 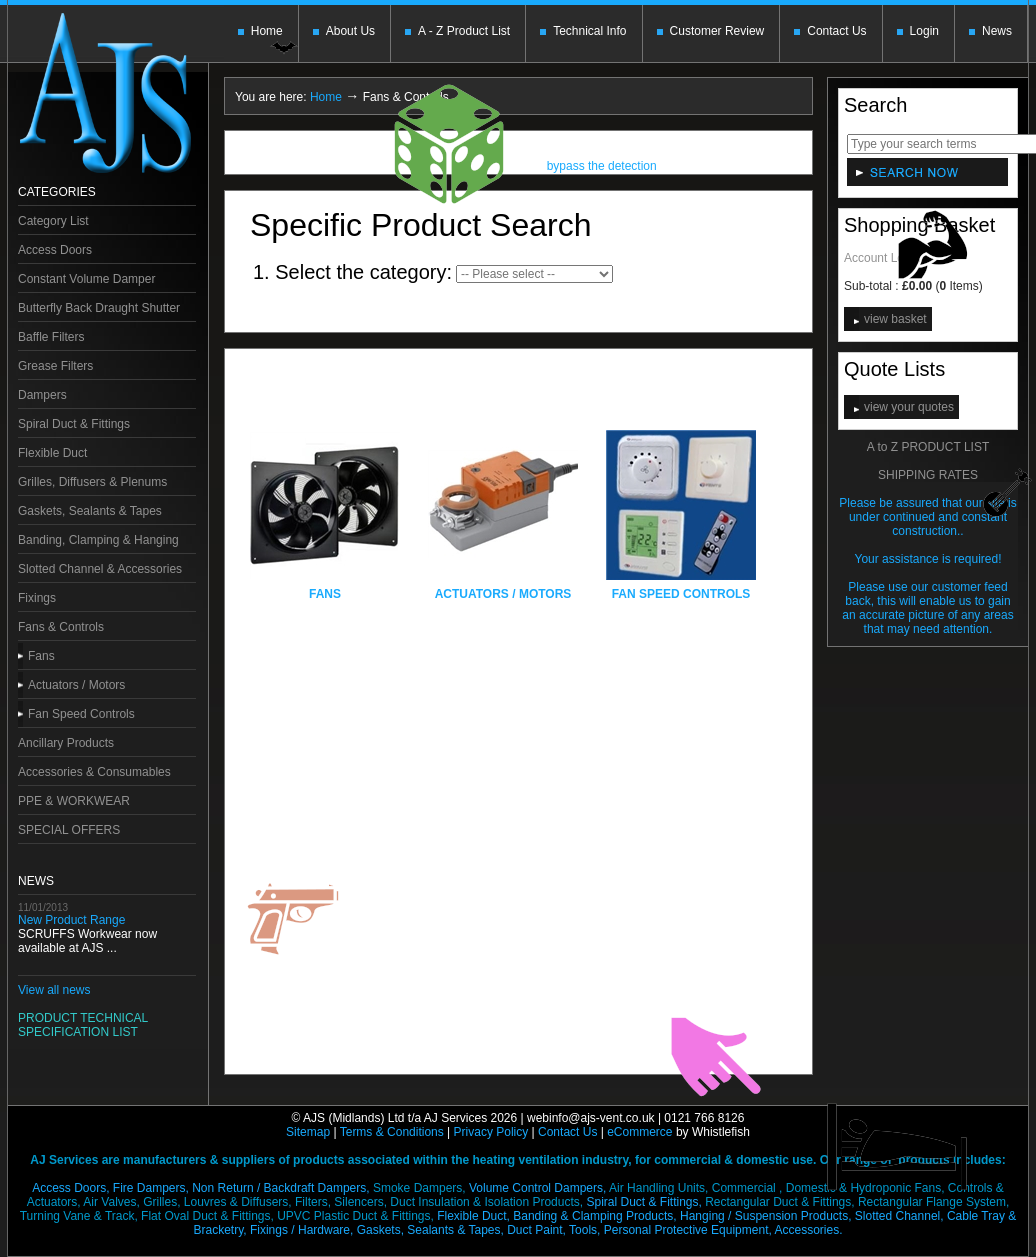 What do you see at coordinates (449, 145) in the screenshot?
I see `roll the dice or randomize` at bounding box center [449, 145].